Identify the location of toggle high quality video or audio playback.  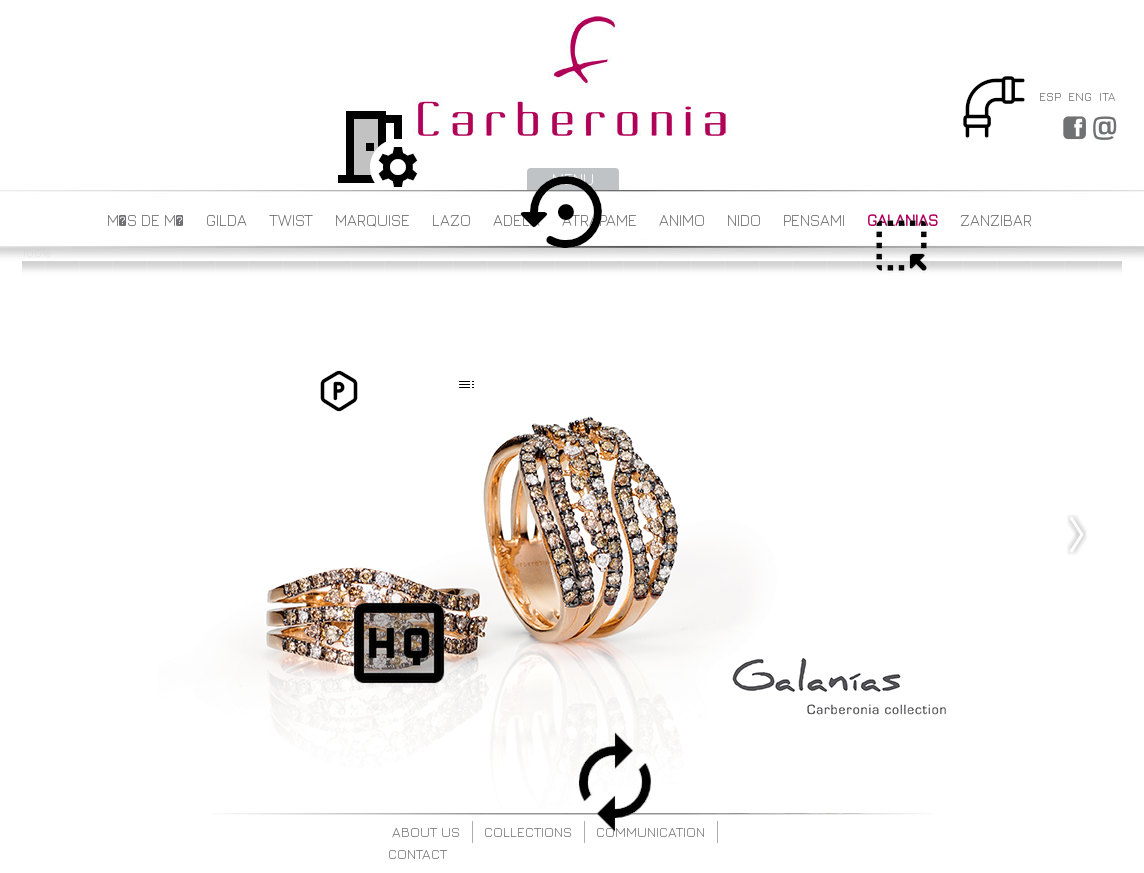
(399, 643).